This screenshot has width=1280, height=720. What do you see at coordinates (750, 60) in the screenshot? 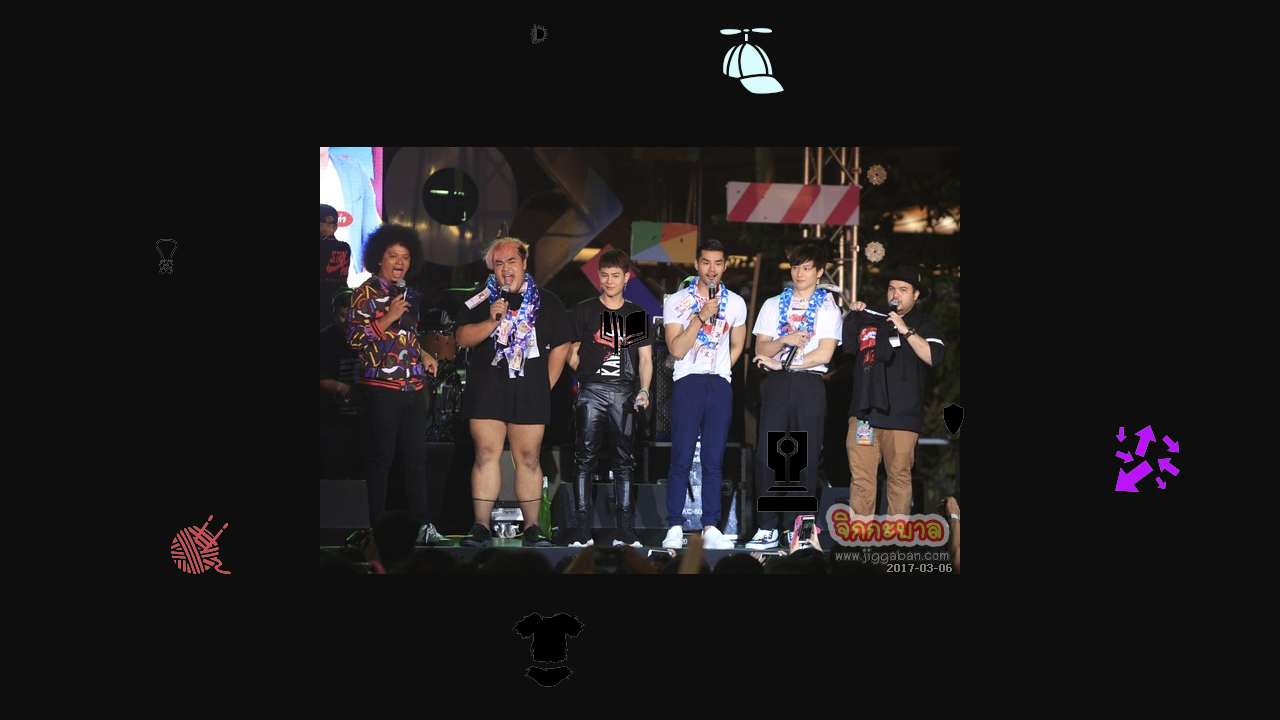
I see `select a playful or childlike avatar accessory` at bounding box center [750, 60].